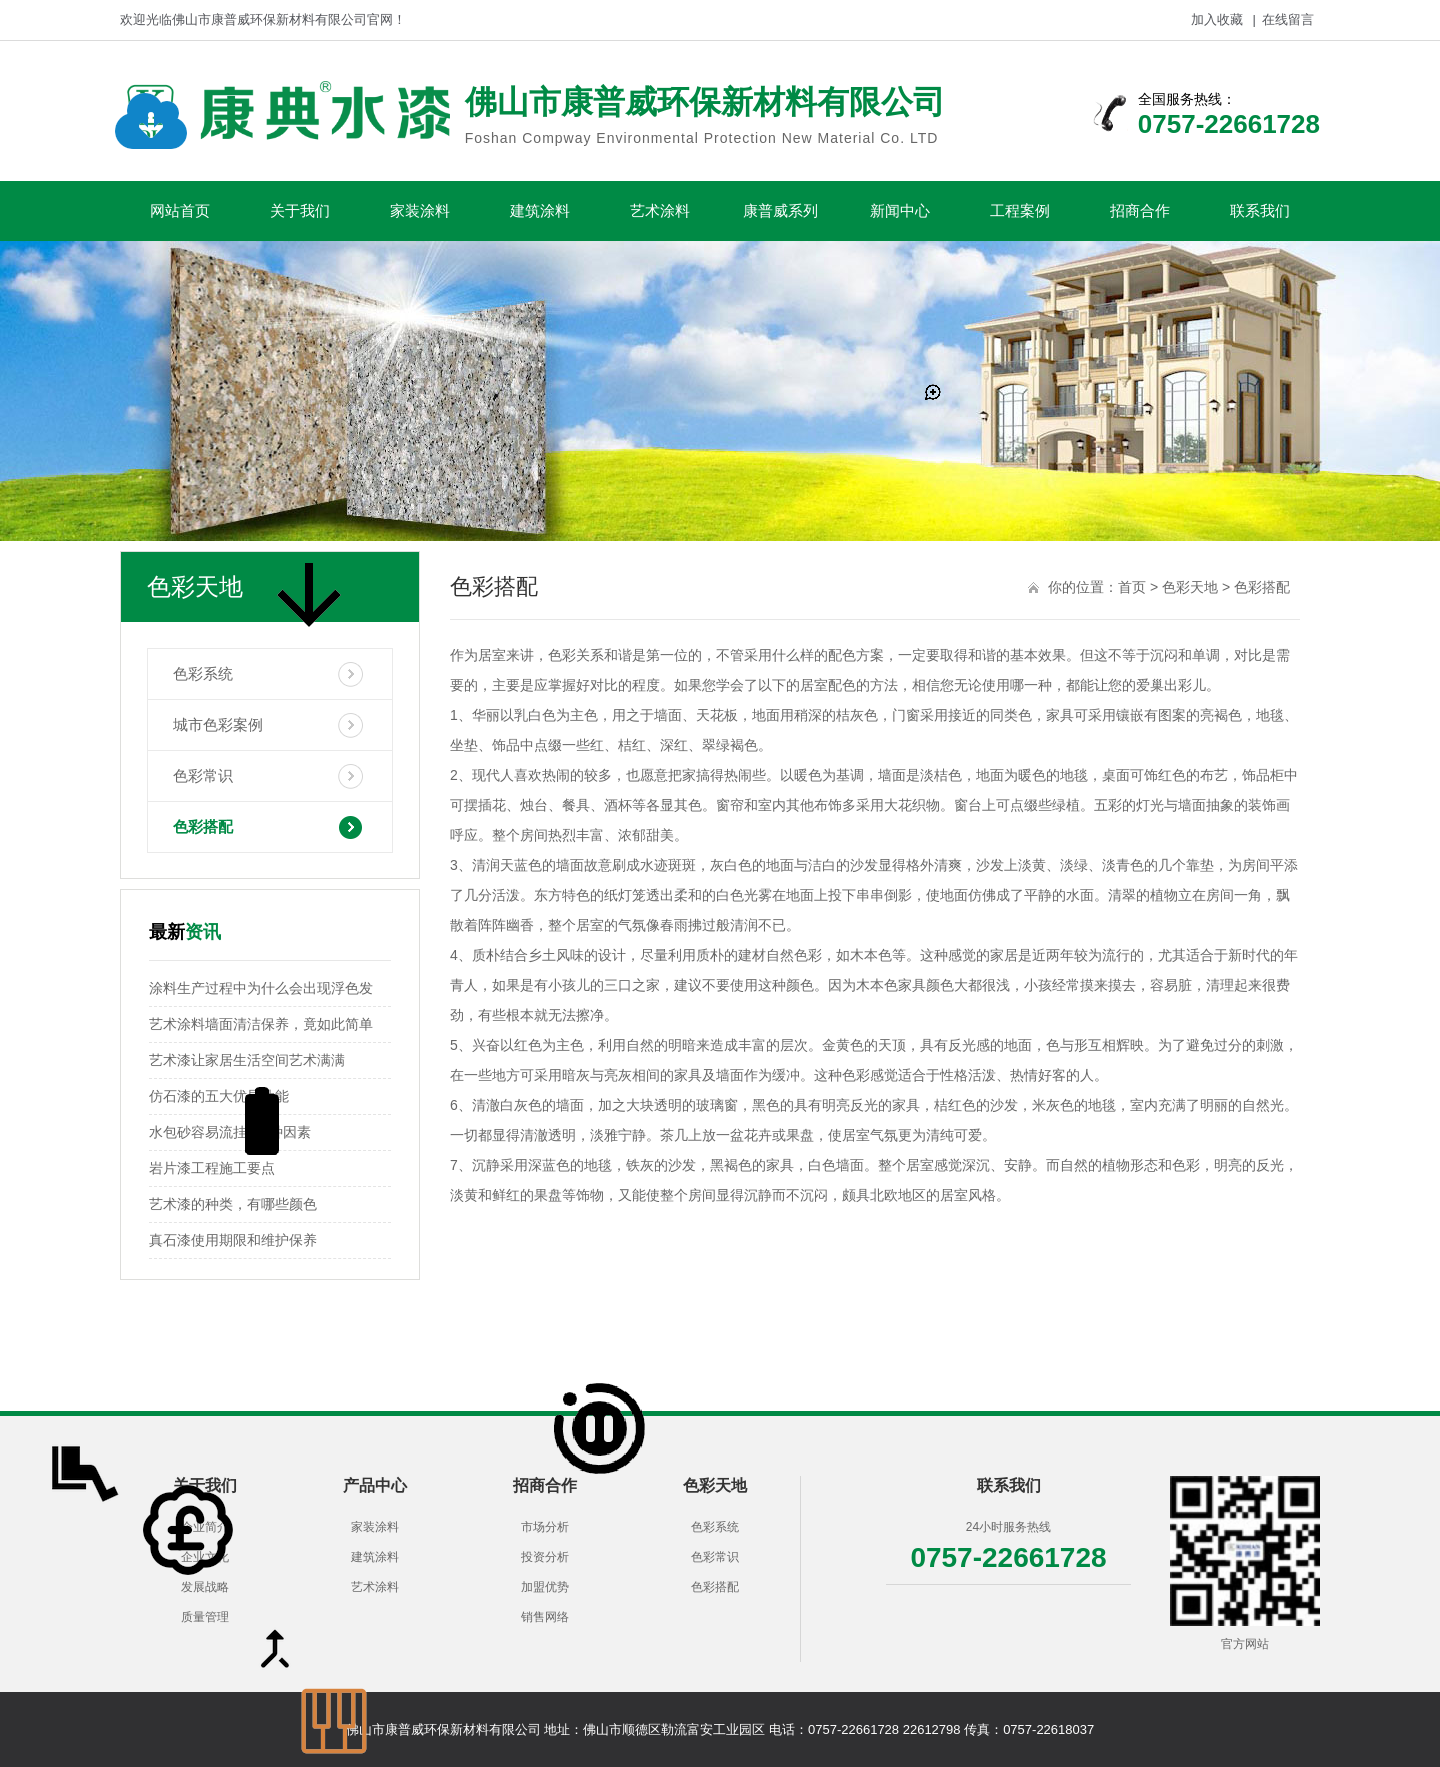 This screenshot has width=1440, height=1767. What do you see at coordinates (151, 121) in the screenshot?
I see `download from cloud storage` at bounding box center [151, 121].